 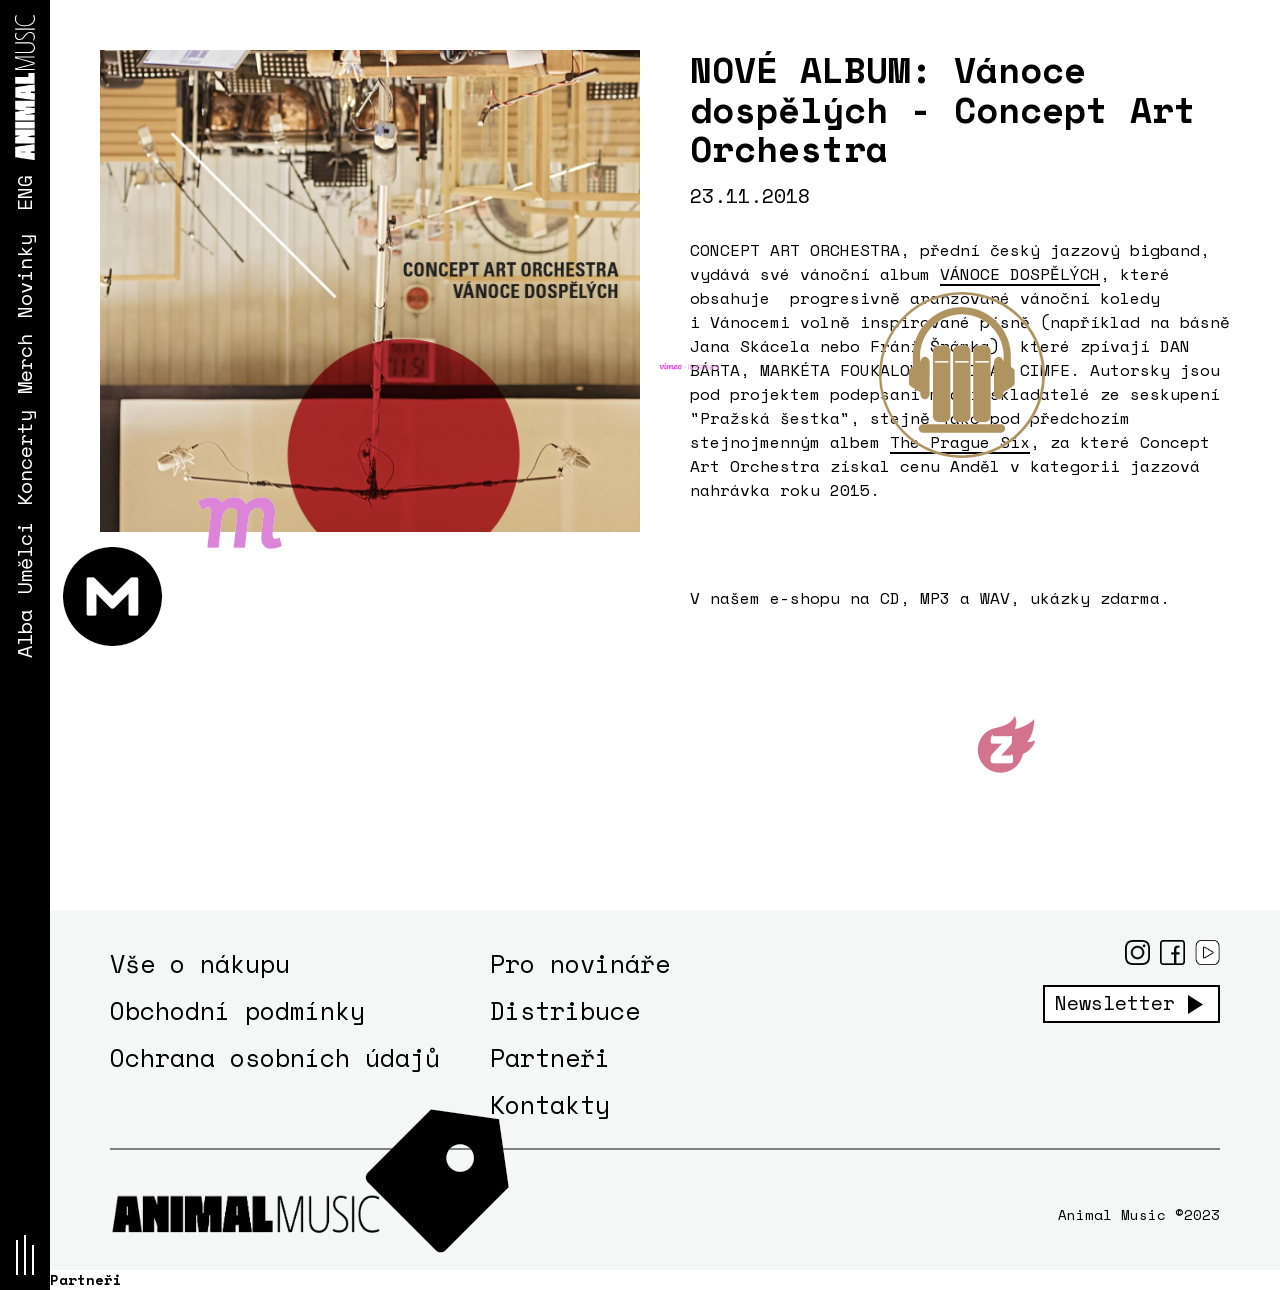 I want to click on visit ZCOOL design community, so click(x=1006, y=744).